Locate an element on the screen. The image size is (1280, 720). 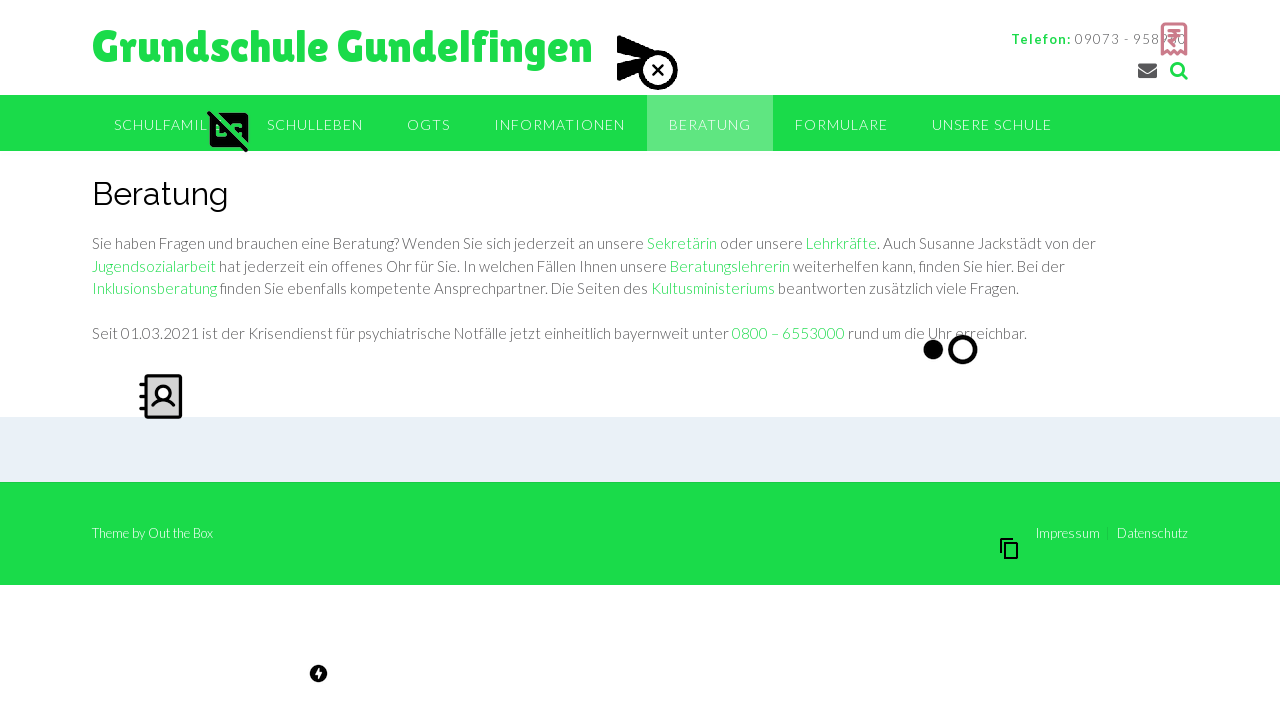
open your contacts list is located at coordinates (161, 396).